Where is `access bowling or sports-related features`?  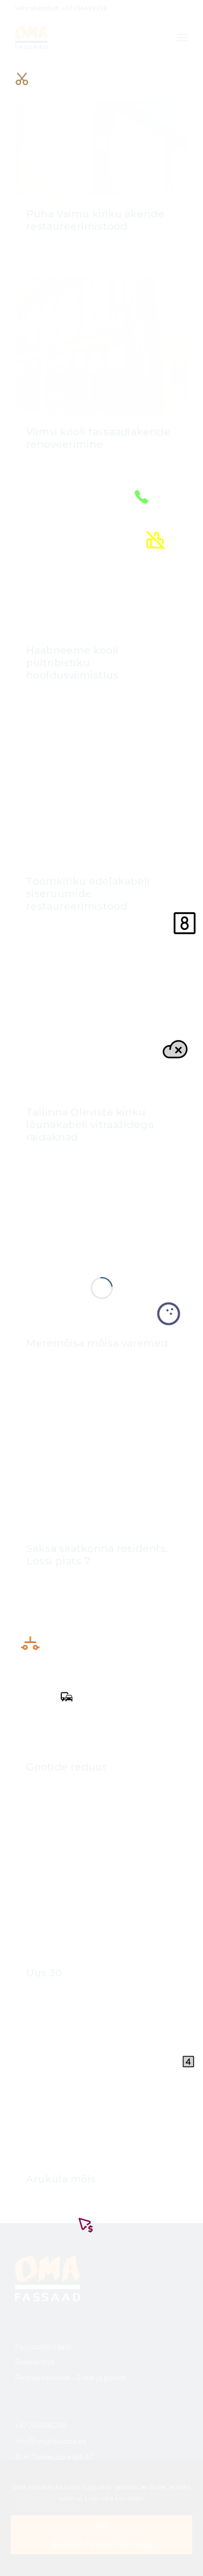
access bowling or sports-related features is located at coordinates (168, 1313).